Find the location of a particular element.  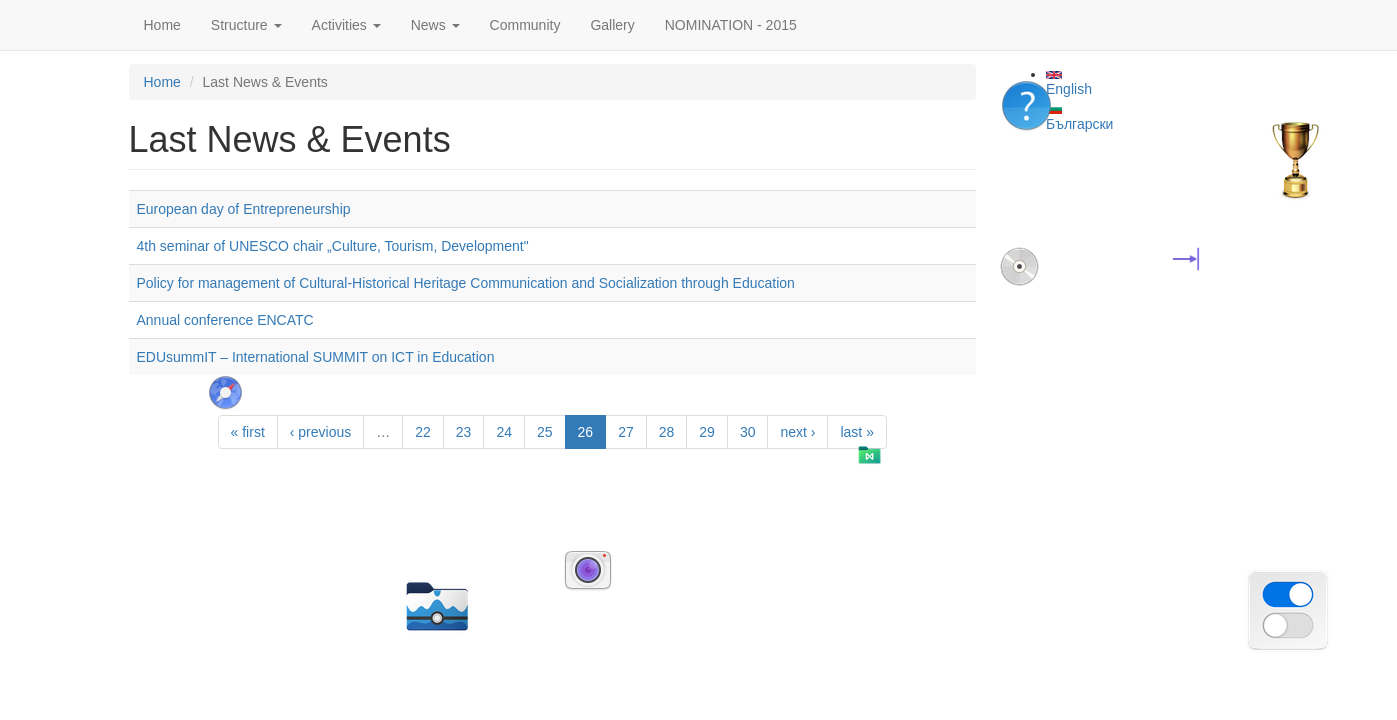

skip to the last item in a list or sequence is located at coordinates (1186, 259).